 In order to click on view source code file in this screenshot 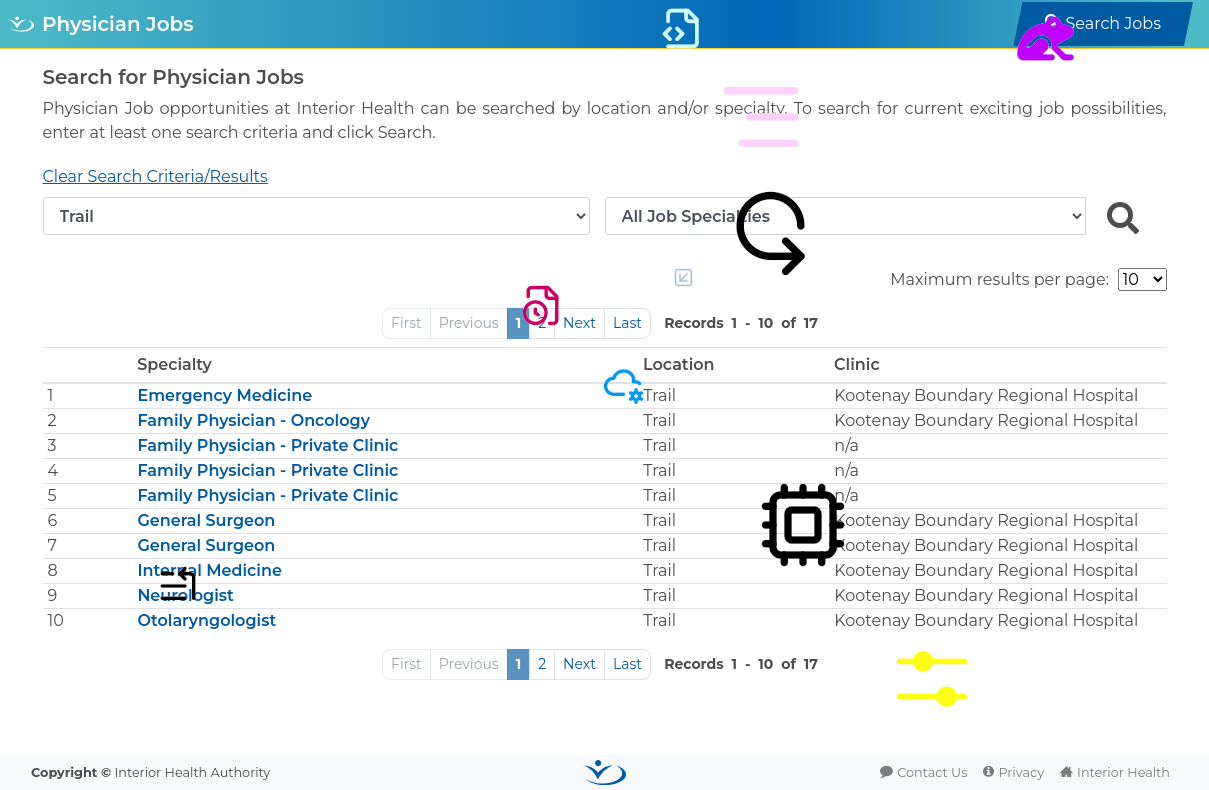, I will do `click(682, 28)`.